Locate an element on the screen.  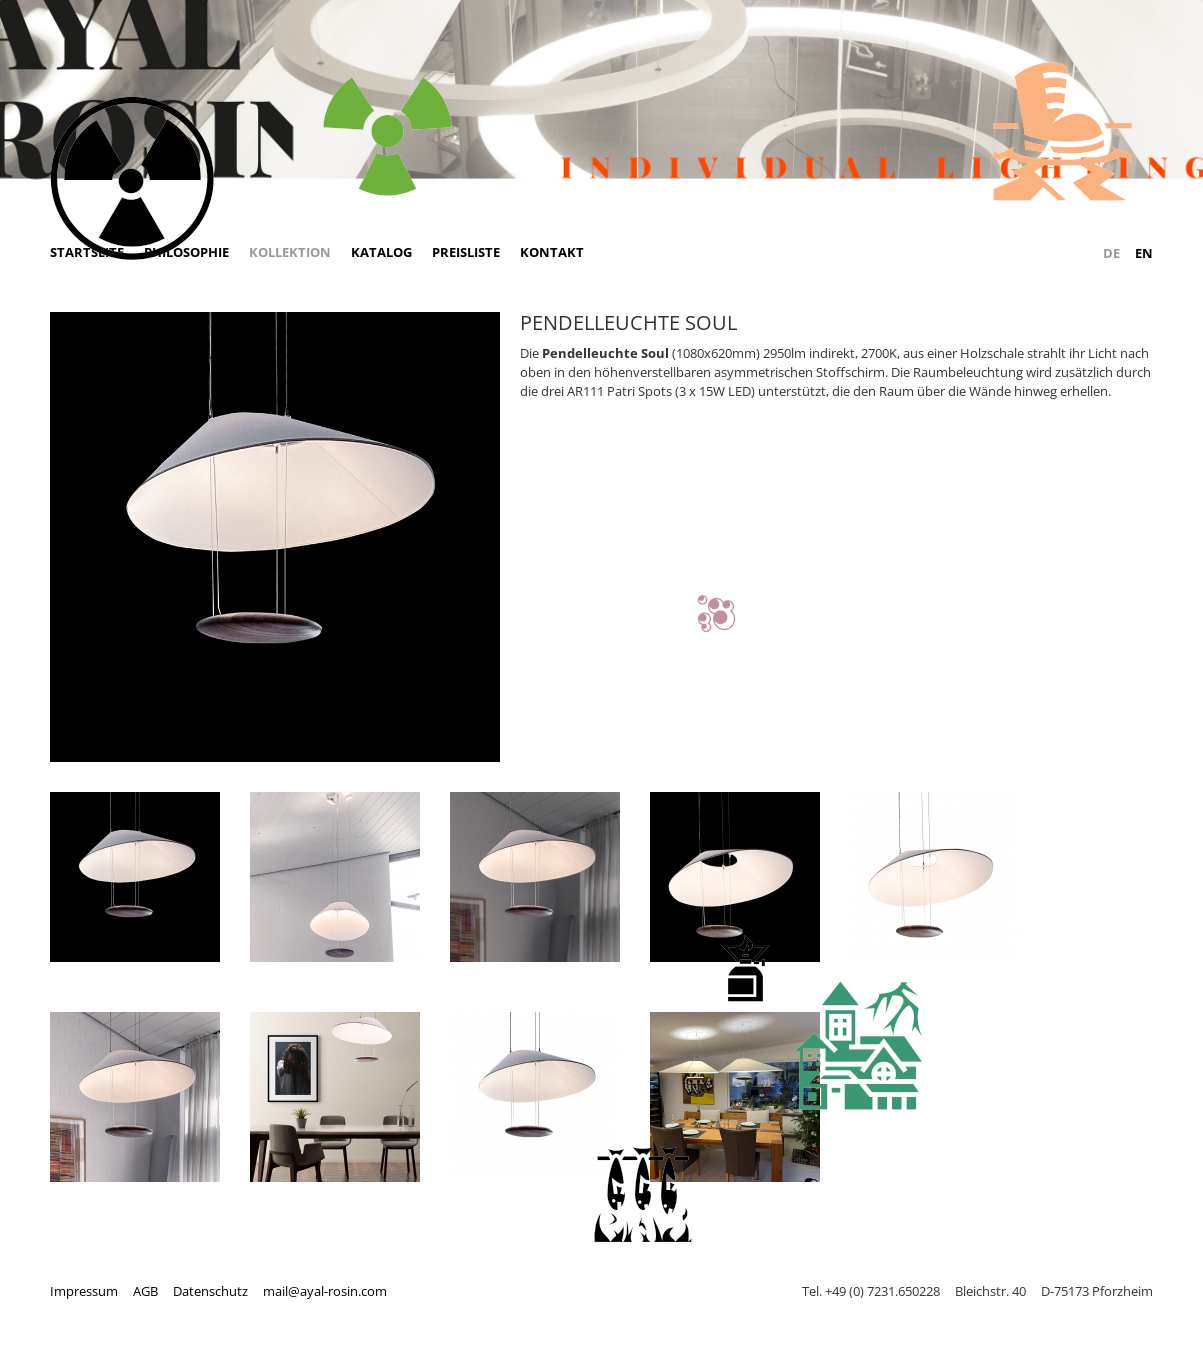
activate ground slam ability is located at coordinates (1062, 130).